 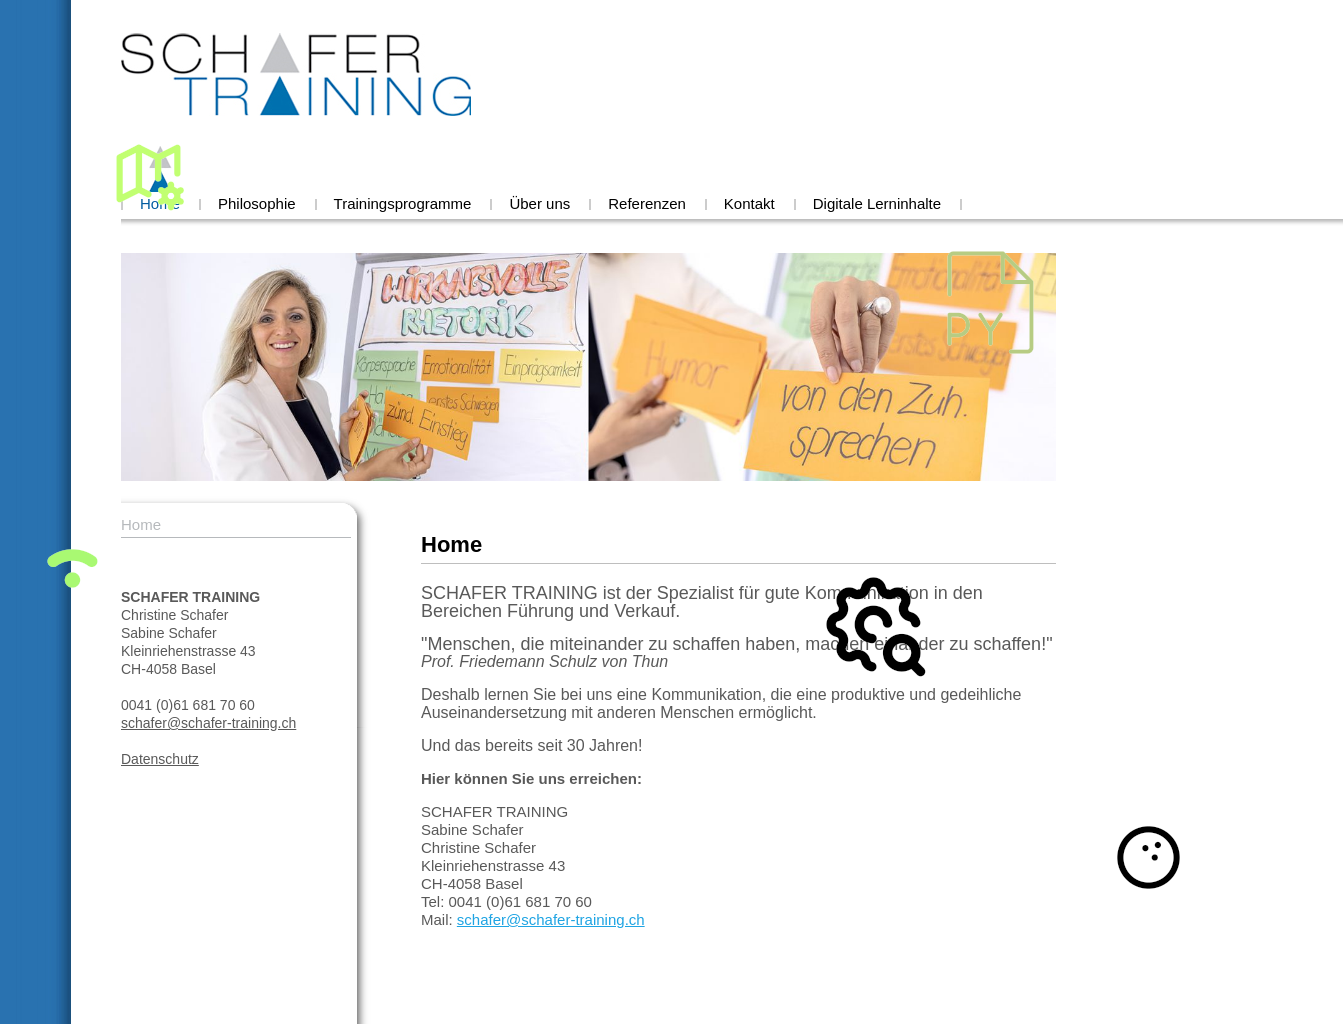 What do you see at coordinates (148, 173) in the screenshot?
I see `access map settings` at bounding box center [148, 173].